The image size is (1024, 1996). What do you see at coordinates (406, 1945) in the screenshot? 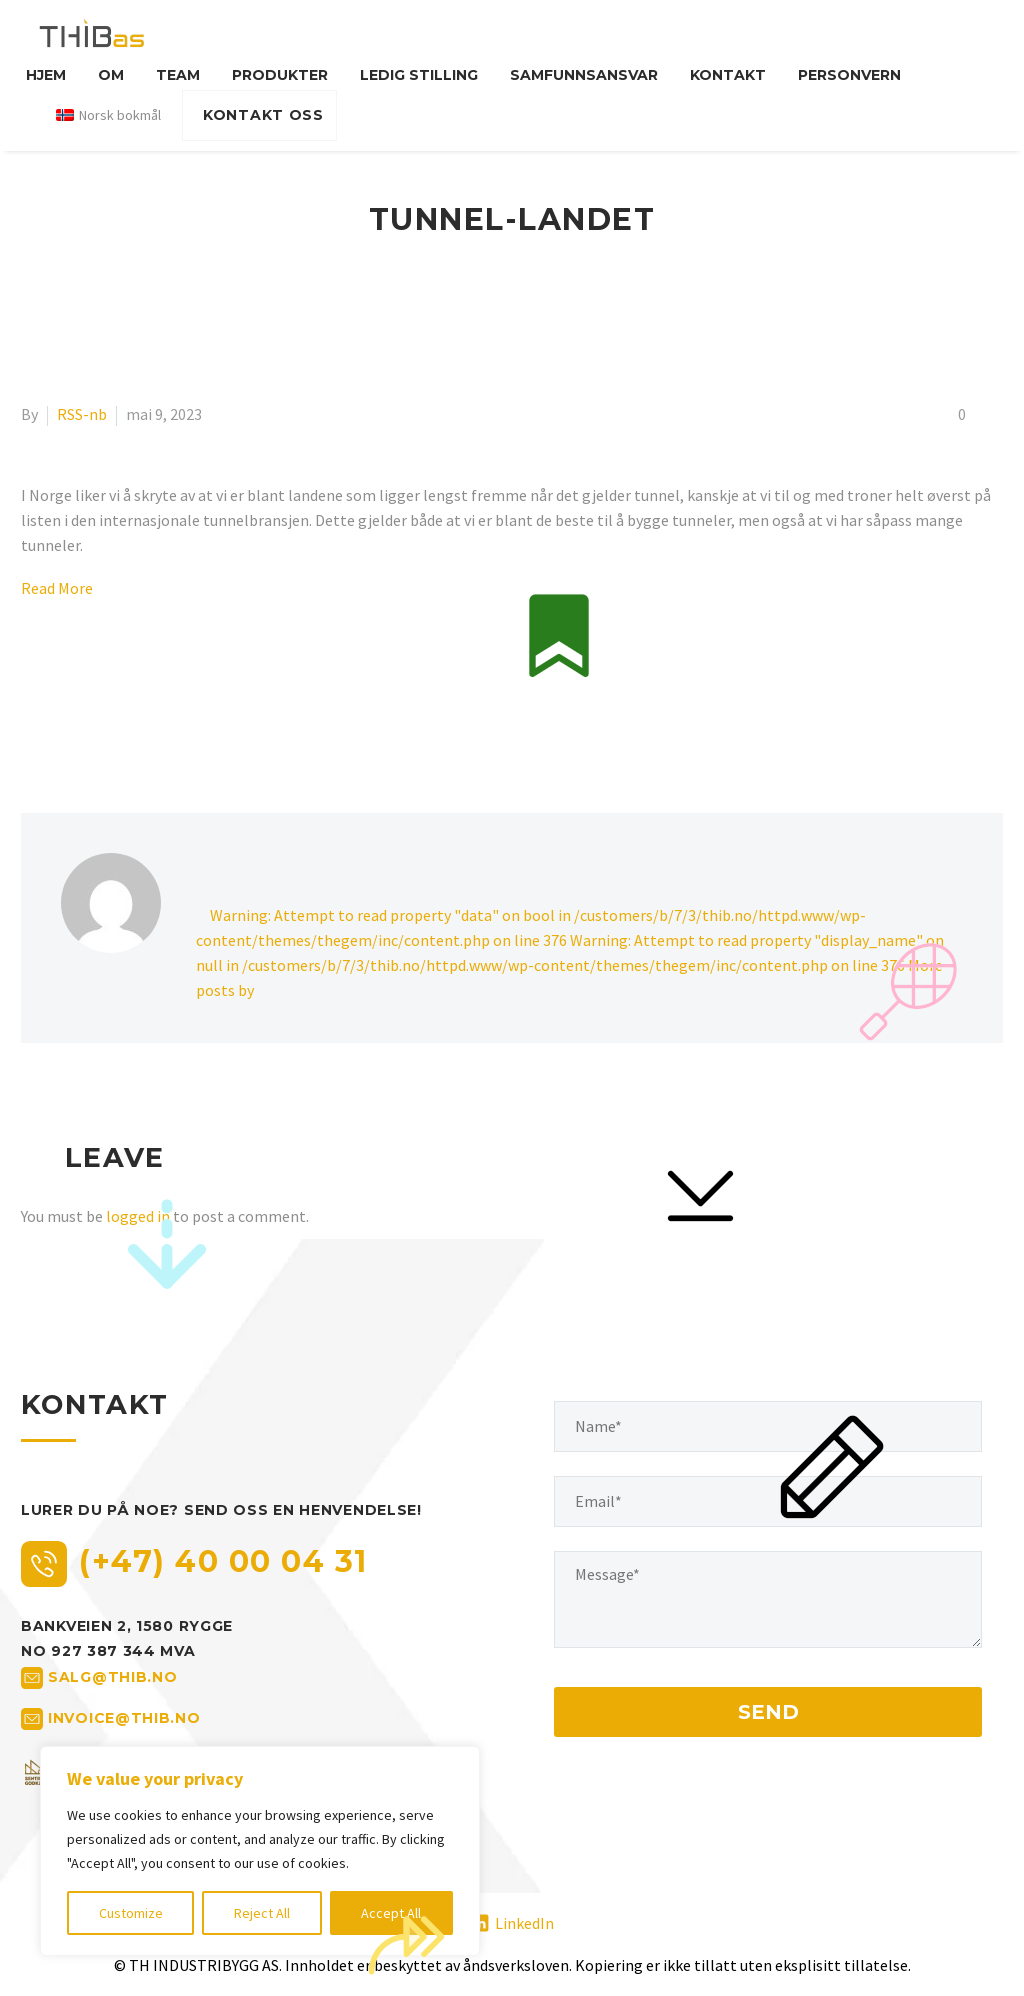
I see `forward message or content multiple times` at bounding box center [406, 1945].